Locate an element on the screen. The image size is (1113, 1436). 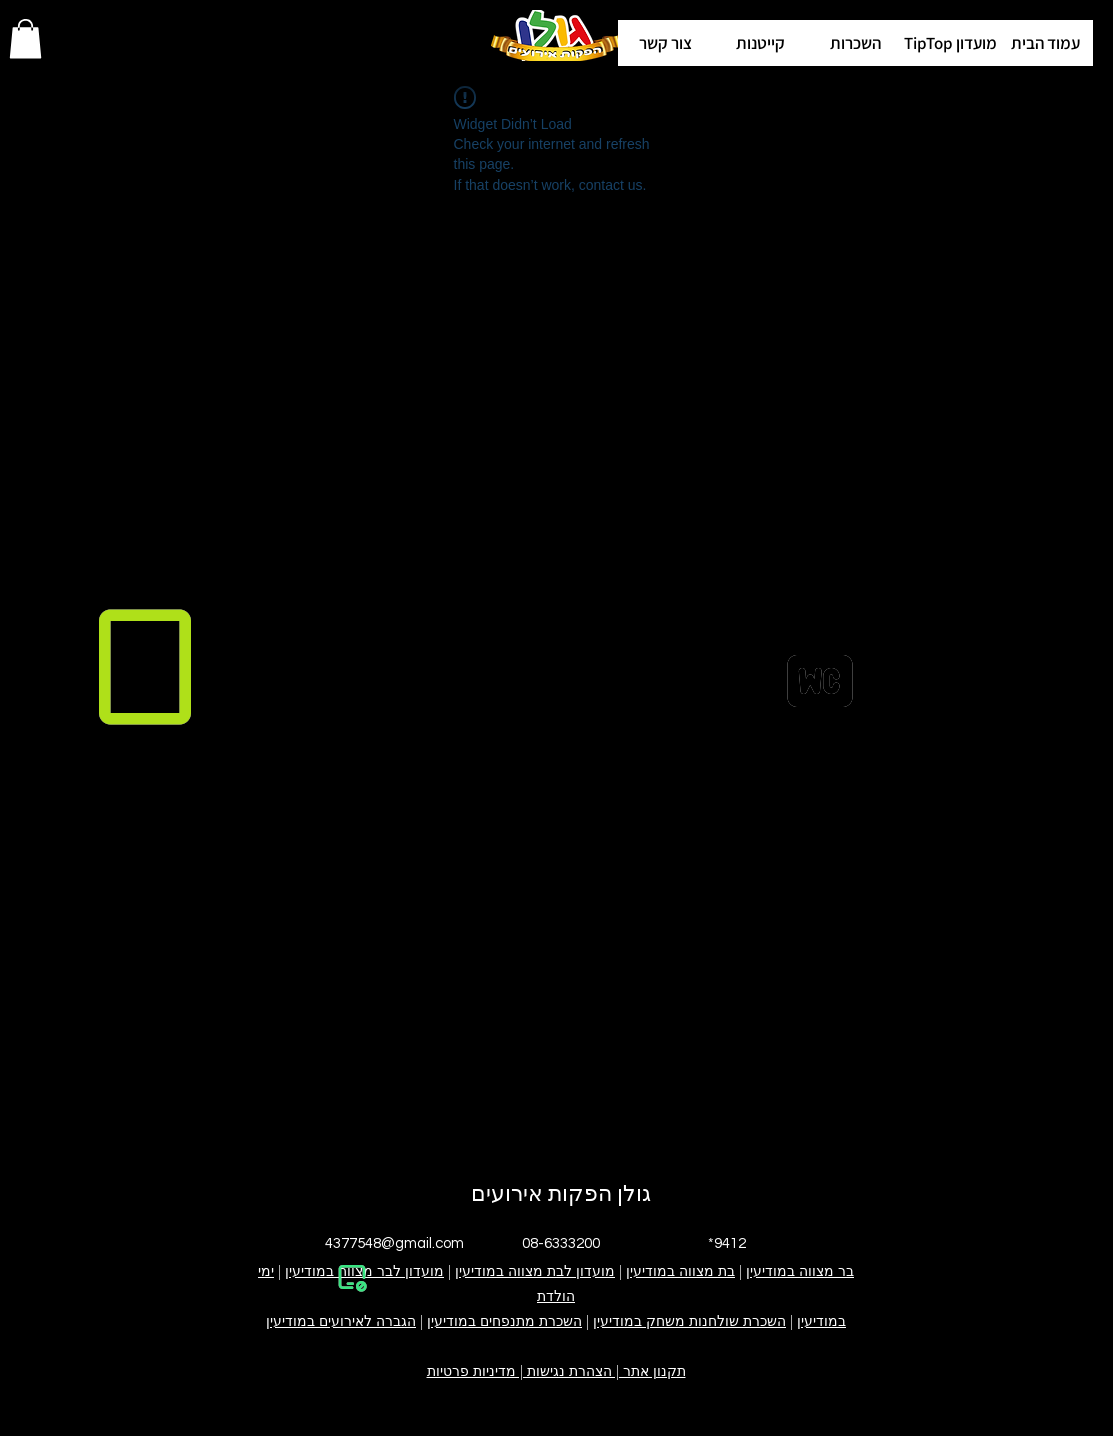
indicates restroom or toilet facility nearby is located at coordinates (820, 681).